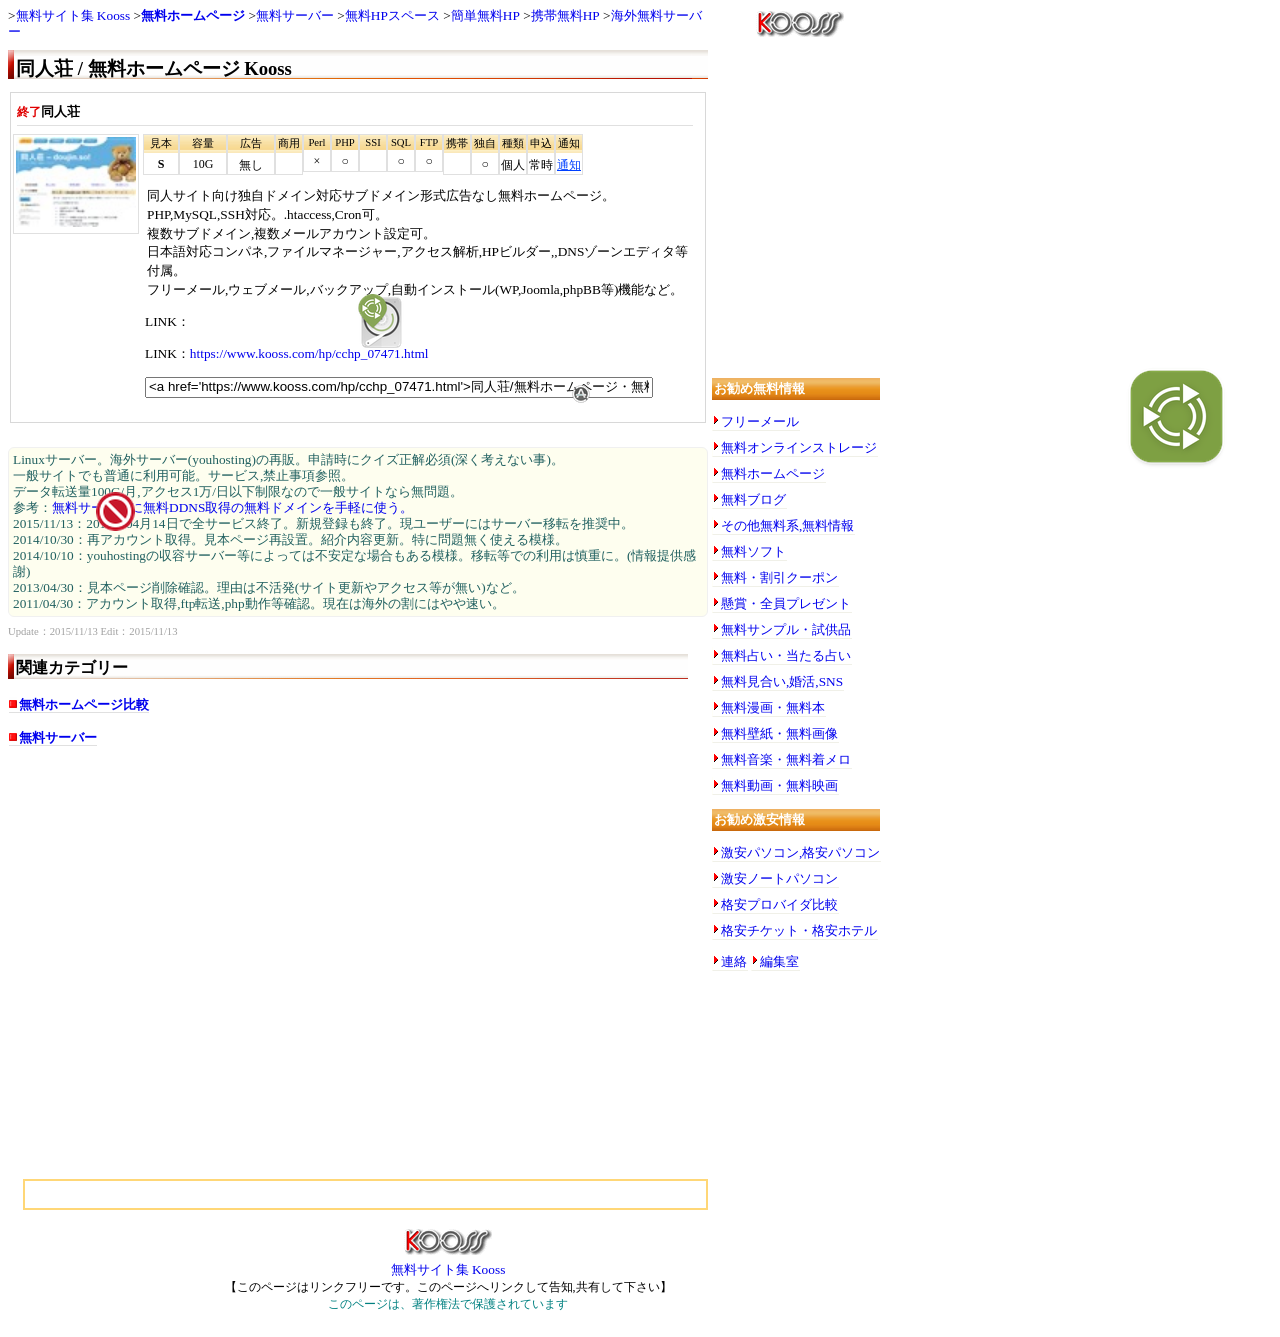  Describe the element at coordinates (115, 511) in the screenshot. I see `delete selected email message` at that location.